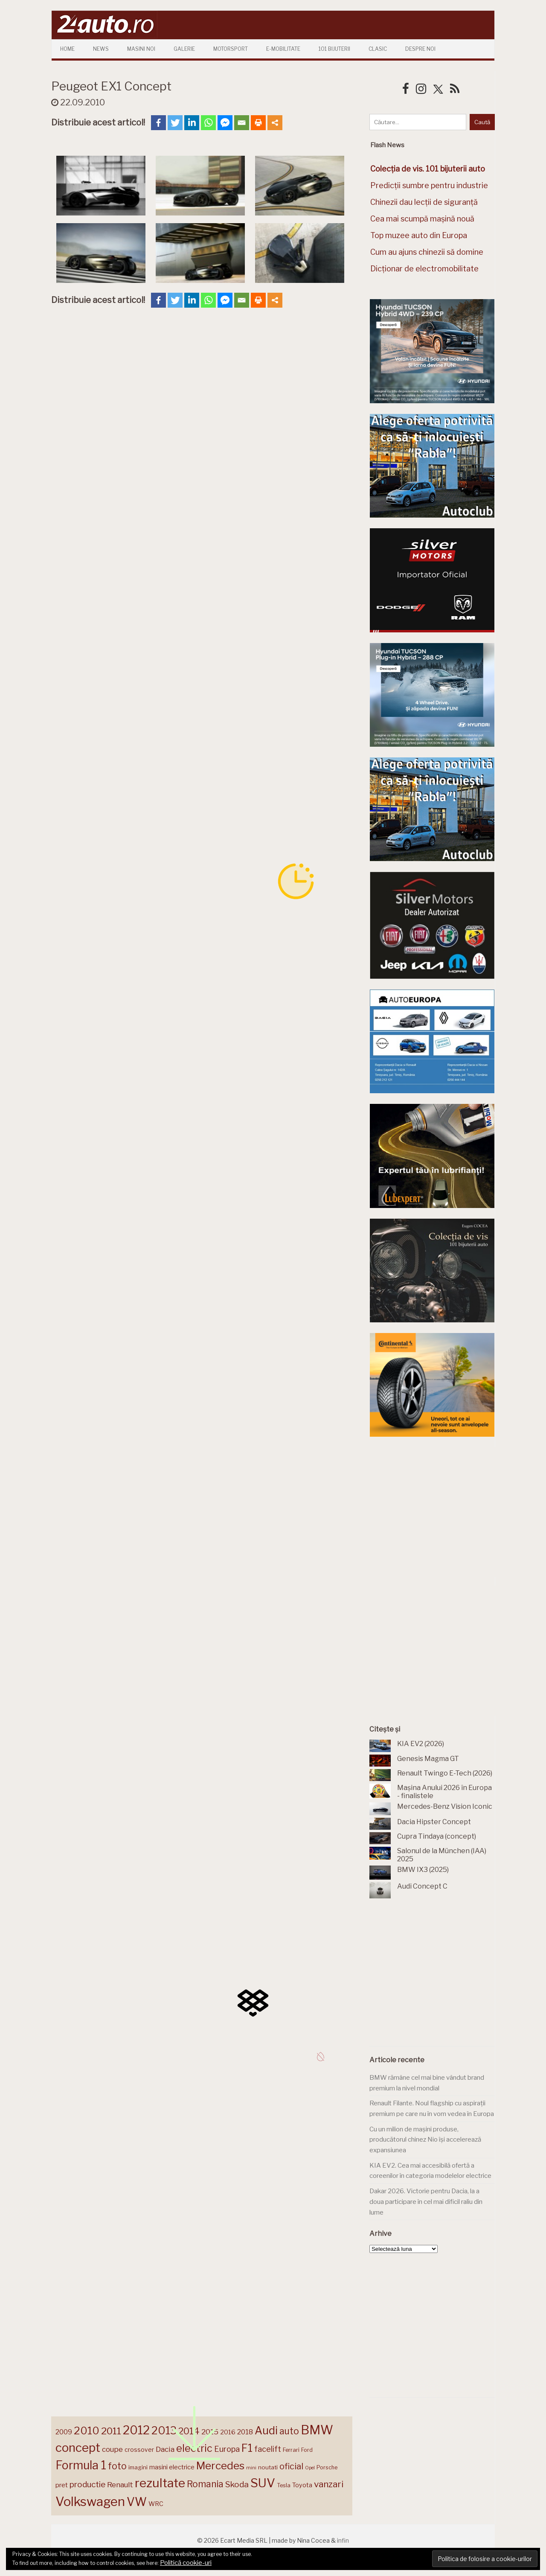  I want to click on view remaining time or countdown timer, so click(296, 881).